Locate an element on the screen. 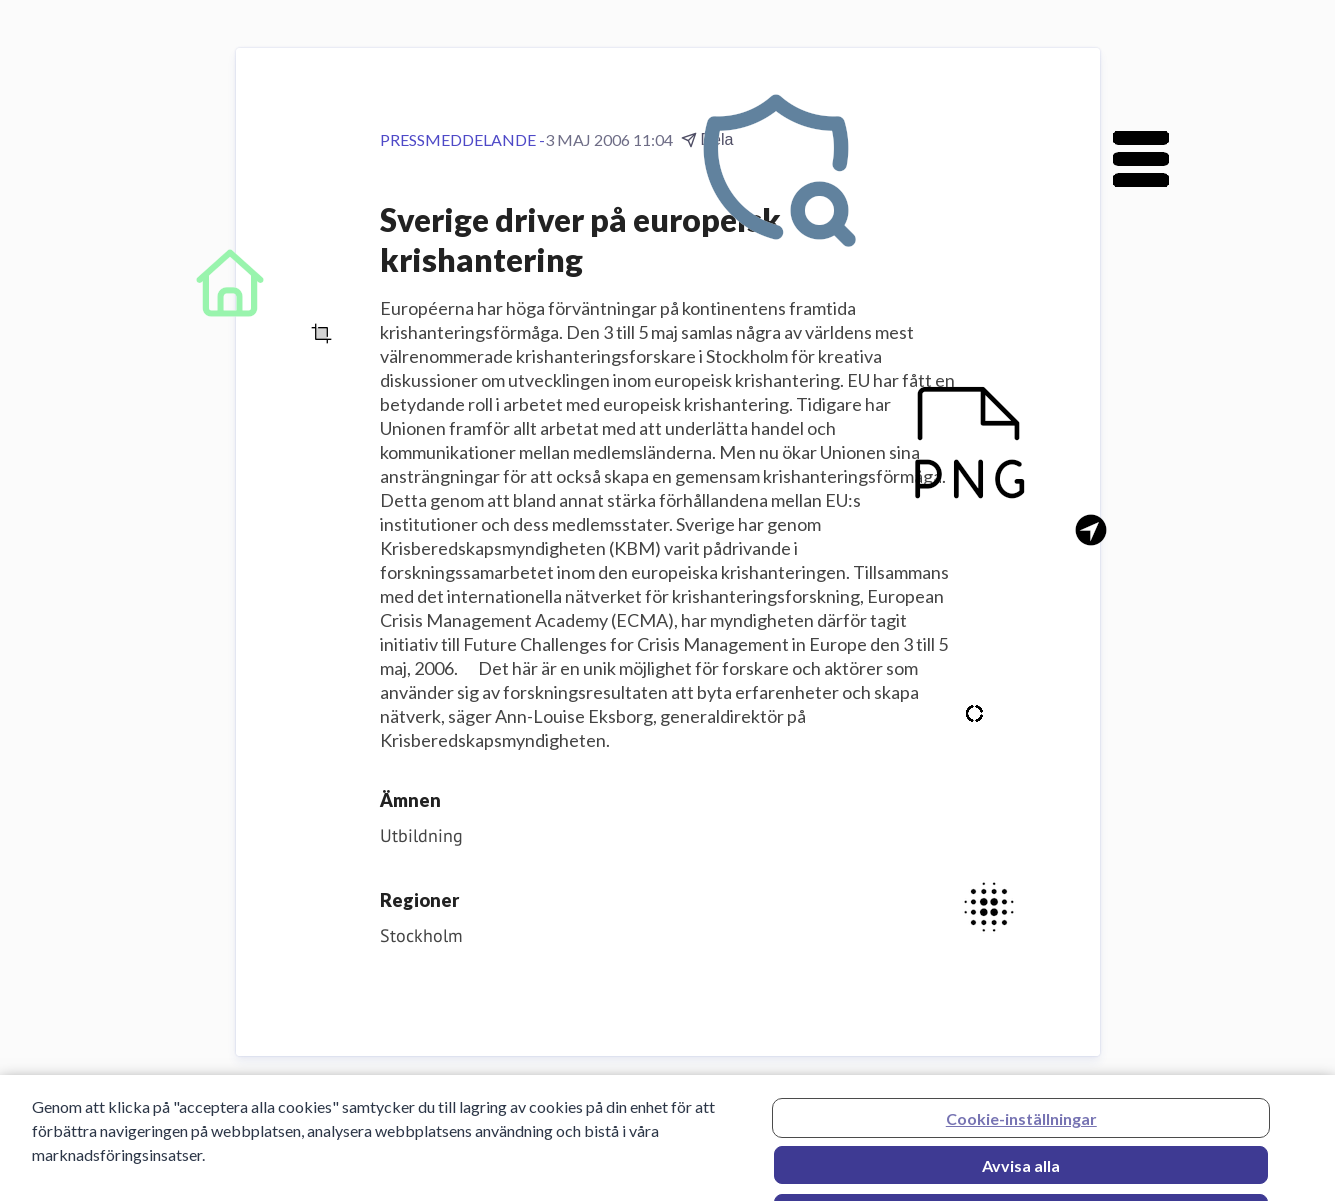 This screenshot has height=1201, width=1335. navigate to current location is located at coordinates (1091, 530).